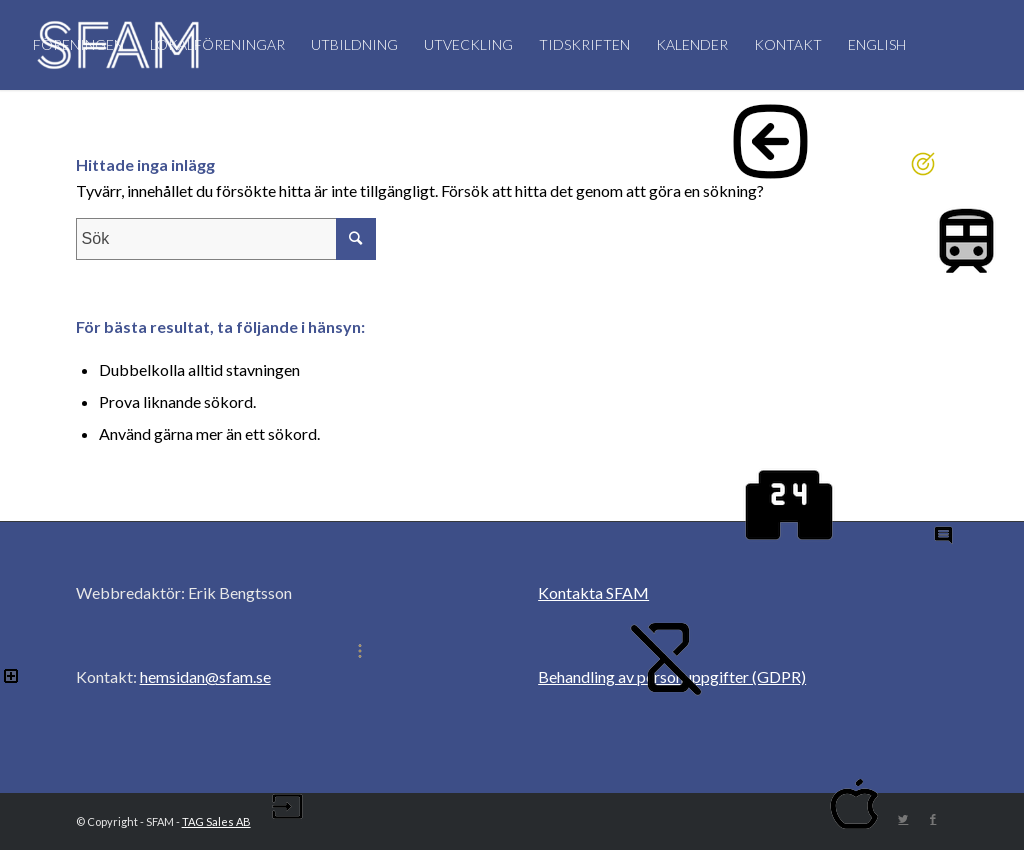 The width and height of the screenshot is (1024, 850). Describe the element at coordinates (966, 242) in the screenshot. I see `view train schedules or routes` at that location.